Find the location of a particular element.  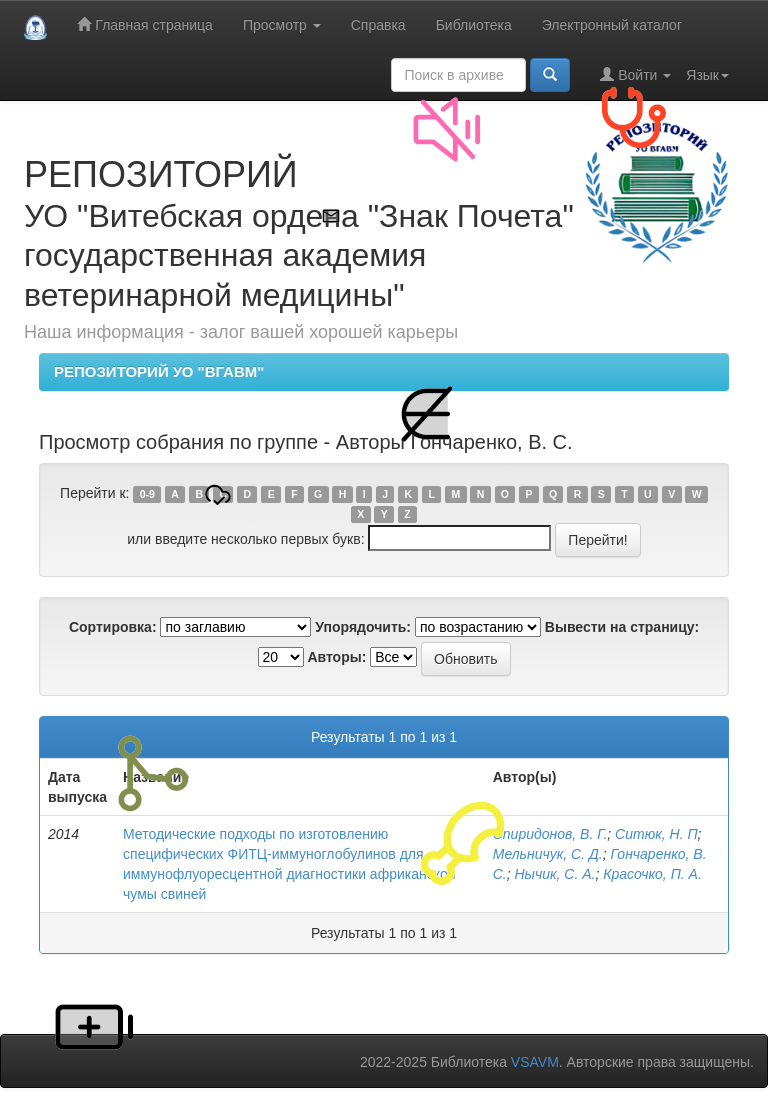

mute audio is located at coordinates (445, 129).